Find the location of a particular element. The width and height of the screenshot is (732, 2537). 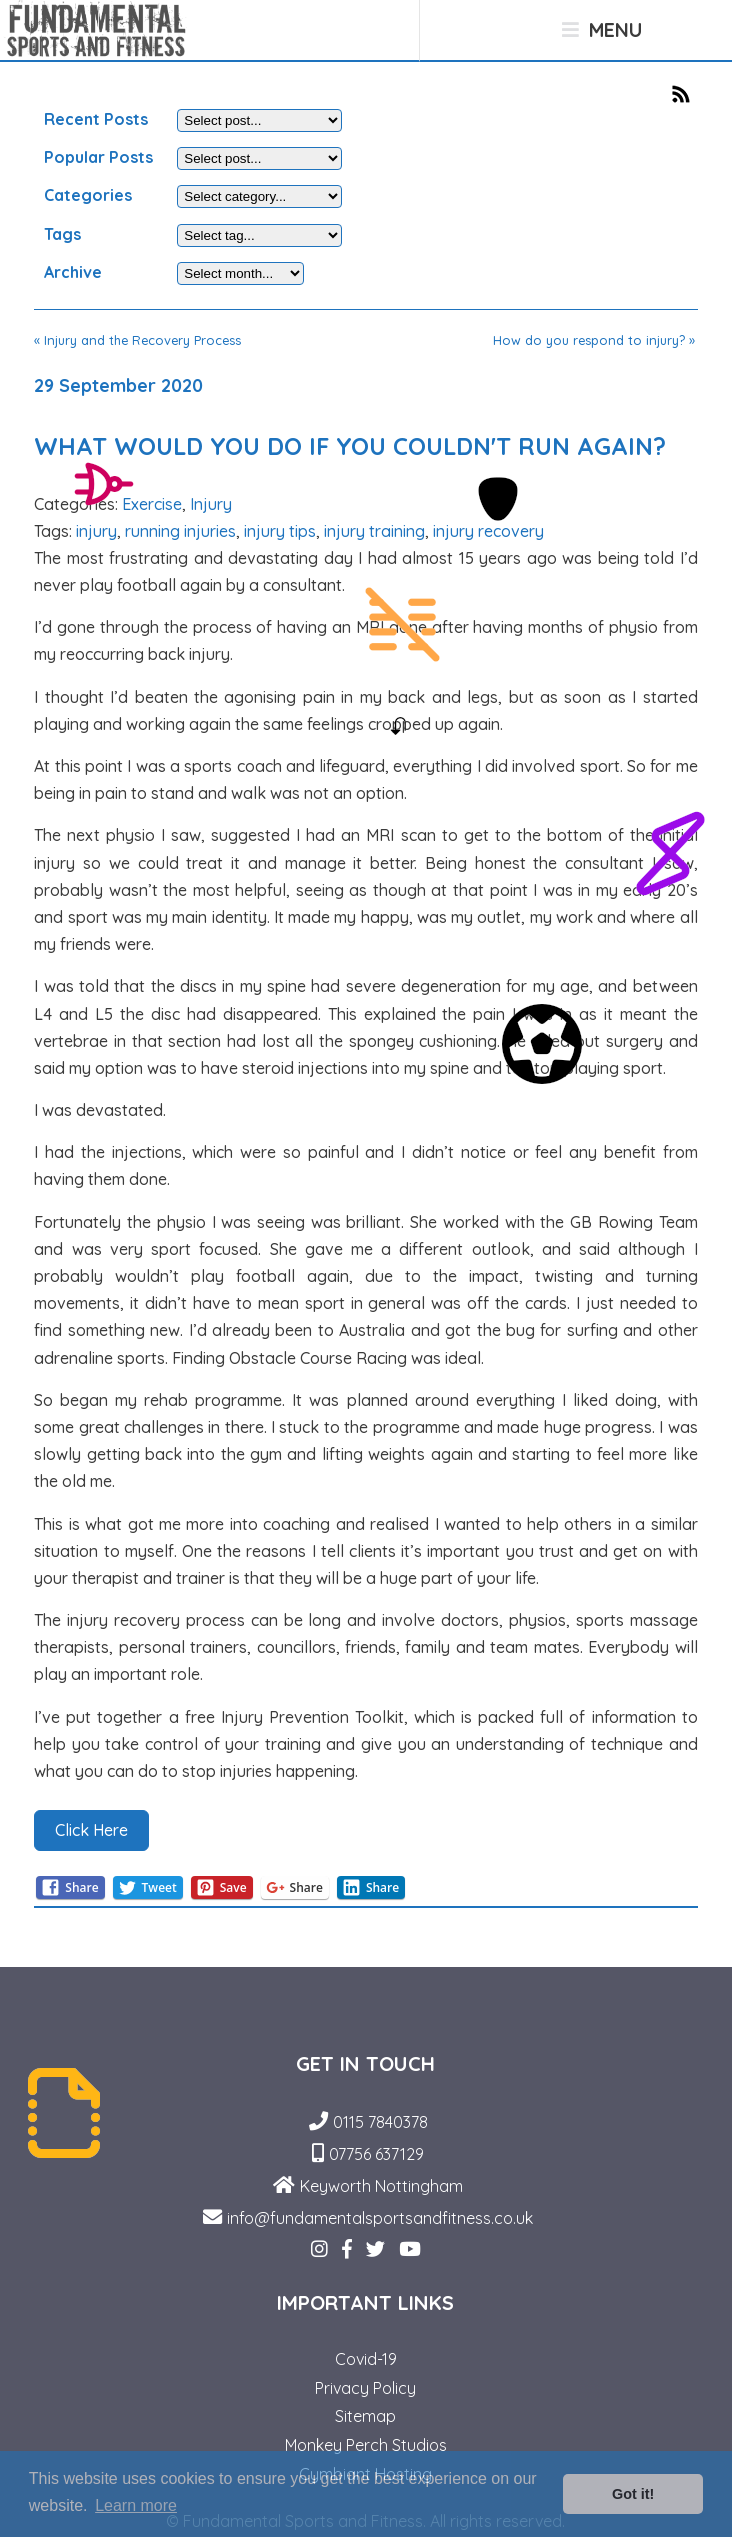

access guitar or music tools is located at coordinates (498, 499).